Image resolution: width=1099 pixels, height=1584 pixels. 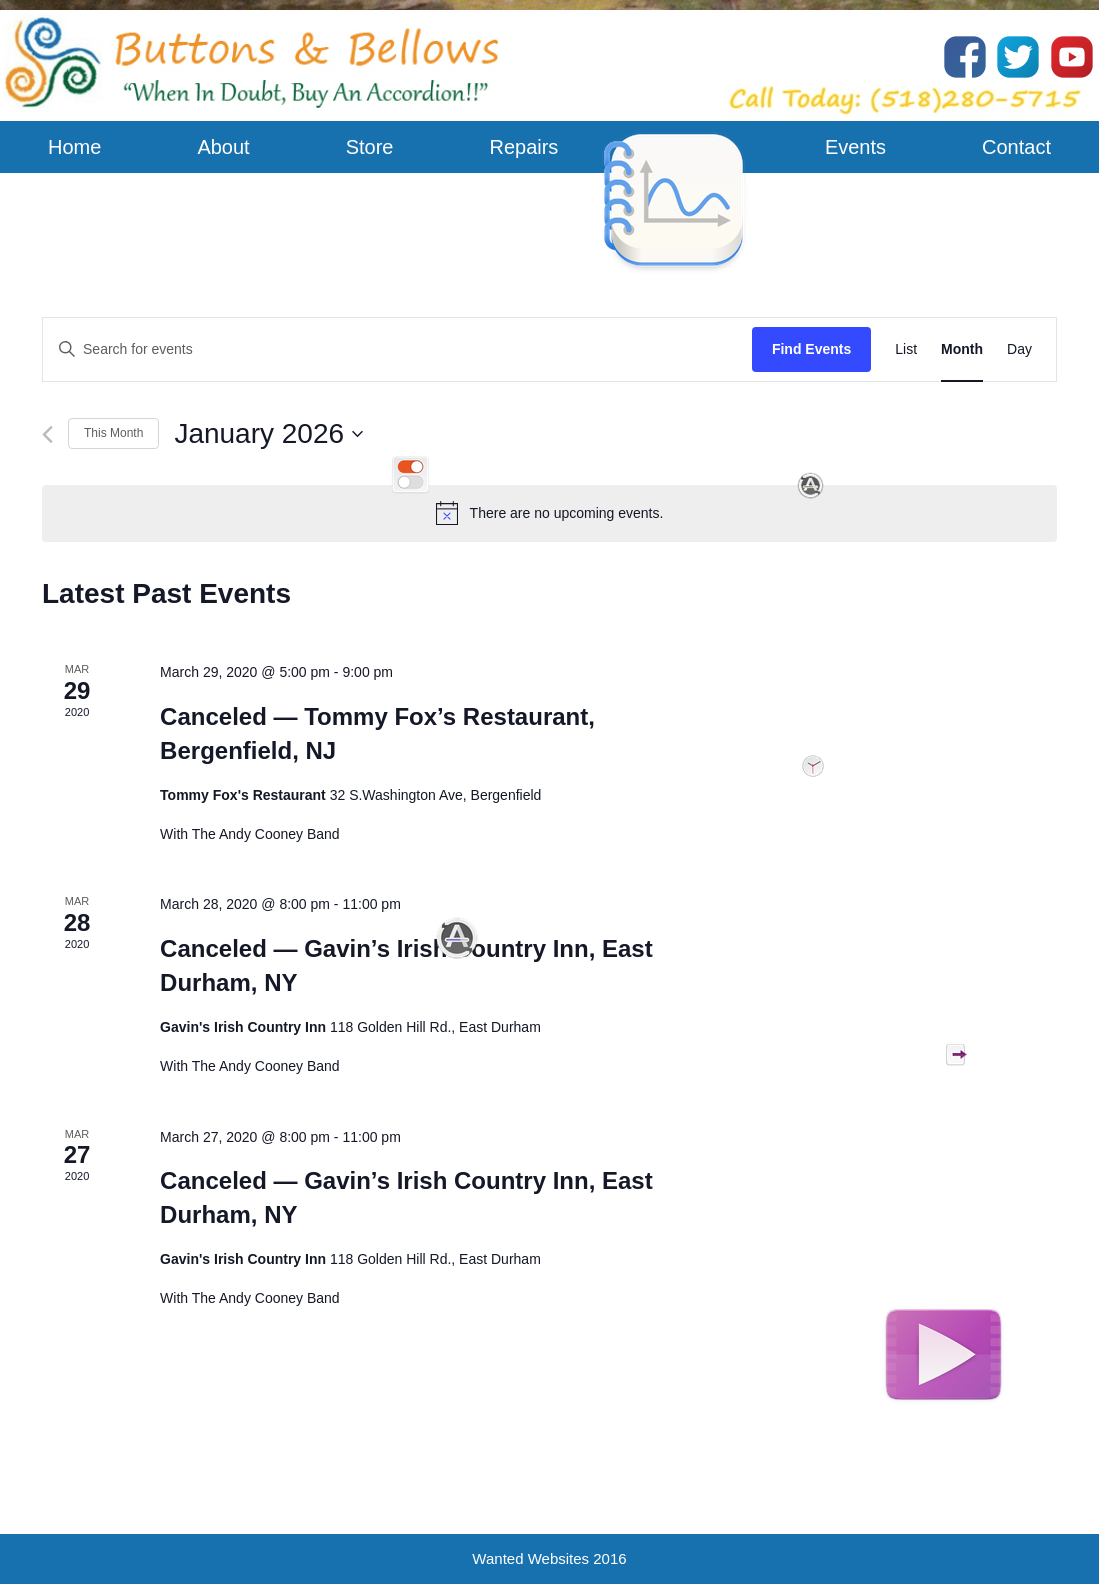 What do you see at coordinates (955, 1054) in the screenshot?
I see `export document to another location` at bounding box center [955, 1054].